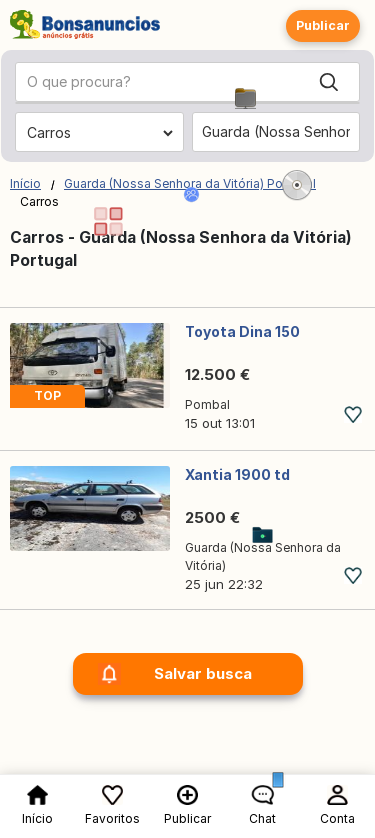 Image resolution: width=375 pixels, height=838 pixels. Describe the element at coordinates (245, 98) in the screenshot. I see `access files stored on a remote server or network location` at that location.